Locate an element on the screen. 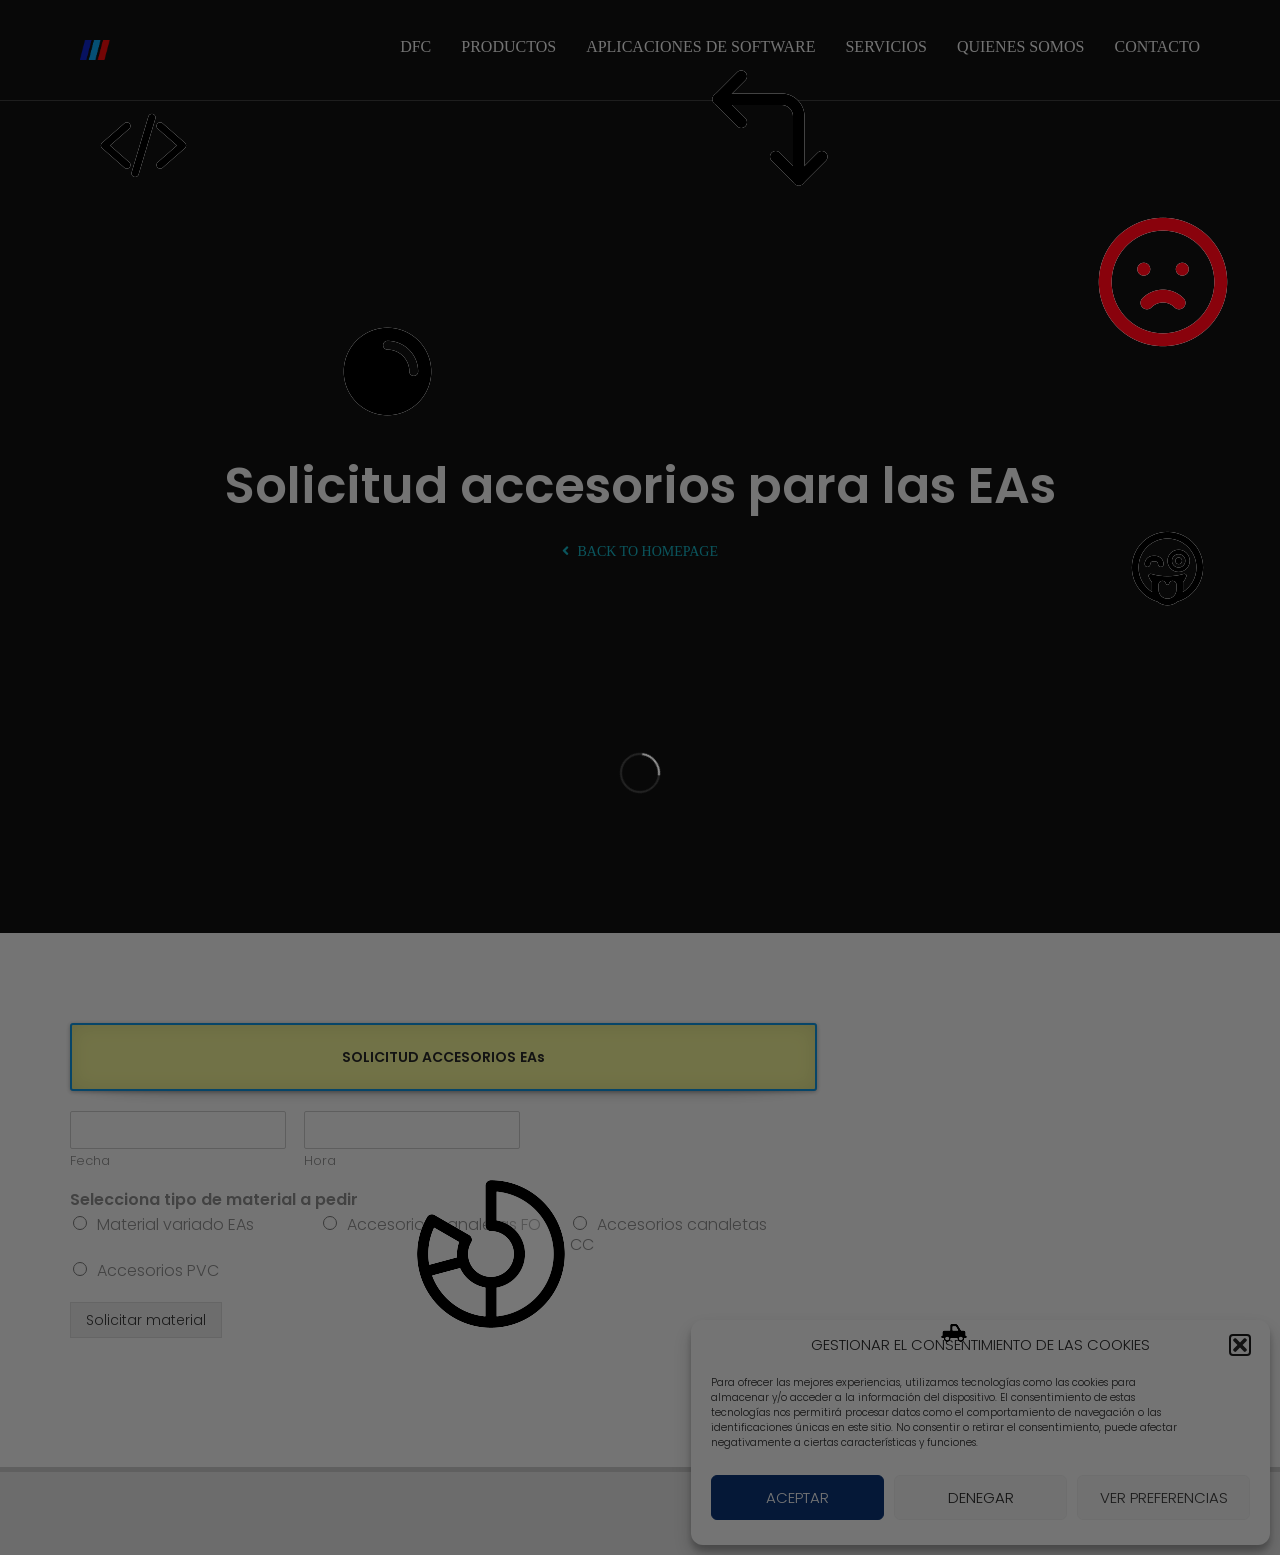 This screenshot has width=1280, height=1555. view or edit source code is located at coordinates (143, 145).